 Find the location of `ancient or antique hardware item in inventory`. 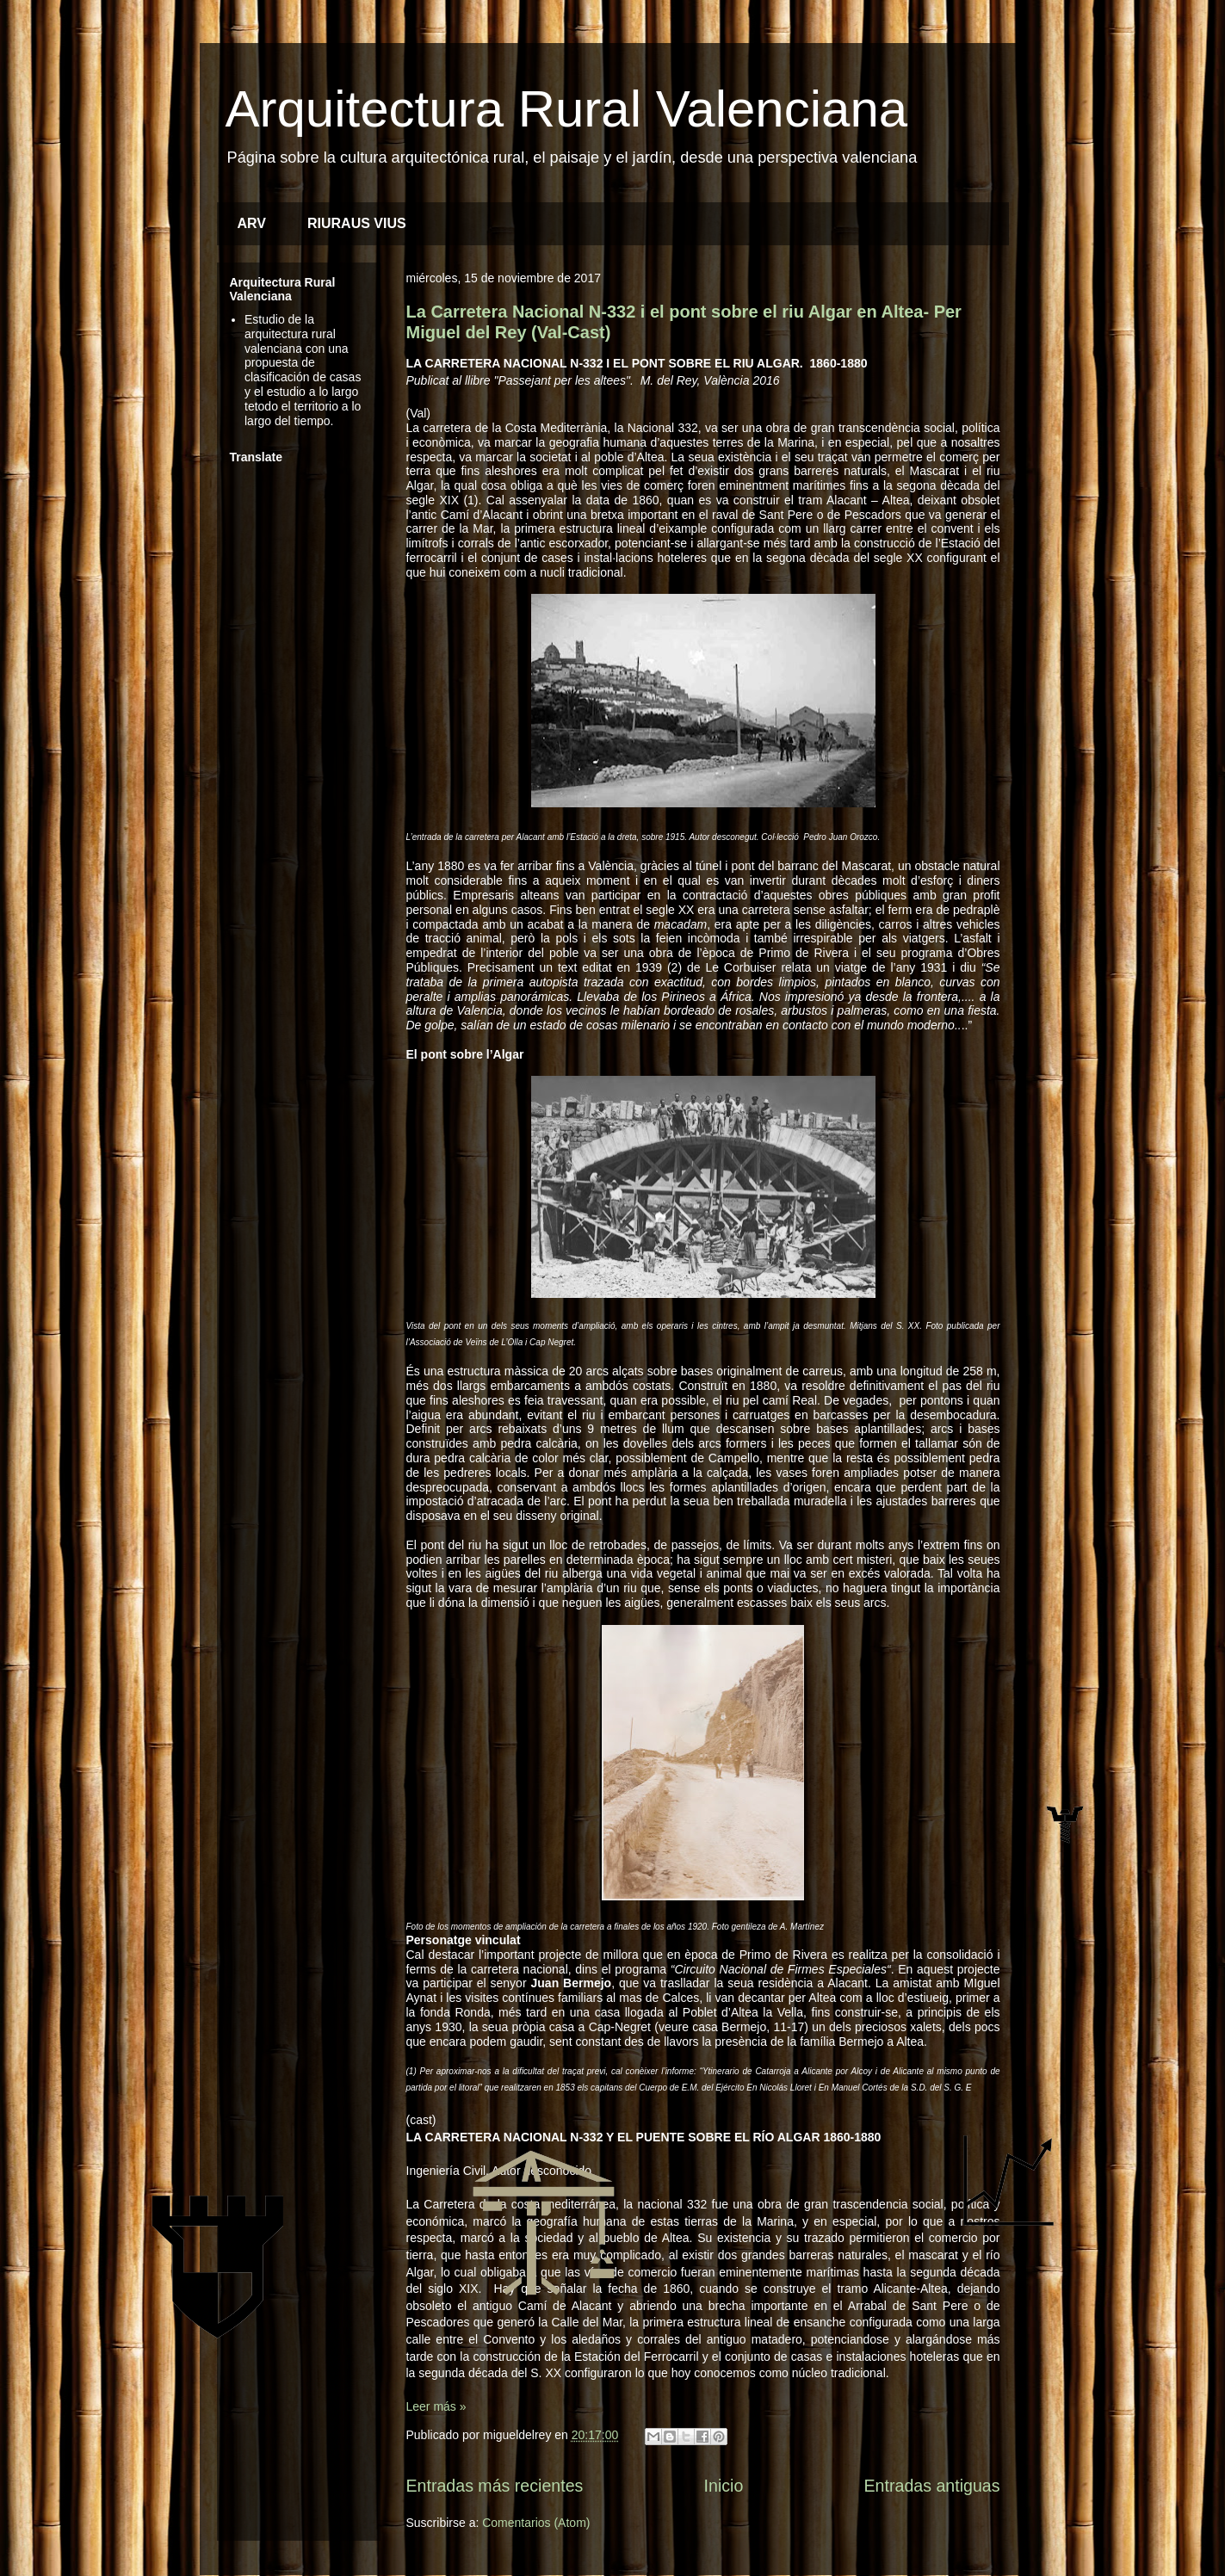

ancient or antique hardware item in inventory is located at coordinates (1065, 1825).